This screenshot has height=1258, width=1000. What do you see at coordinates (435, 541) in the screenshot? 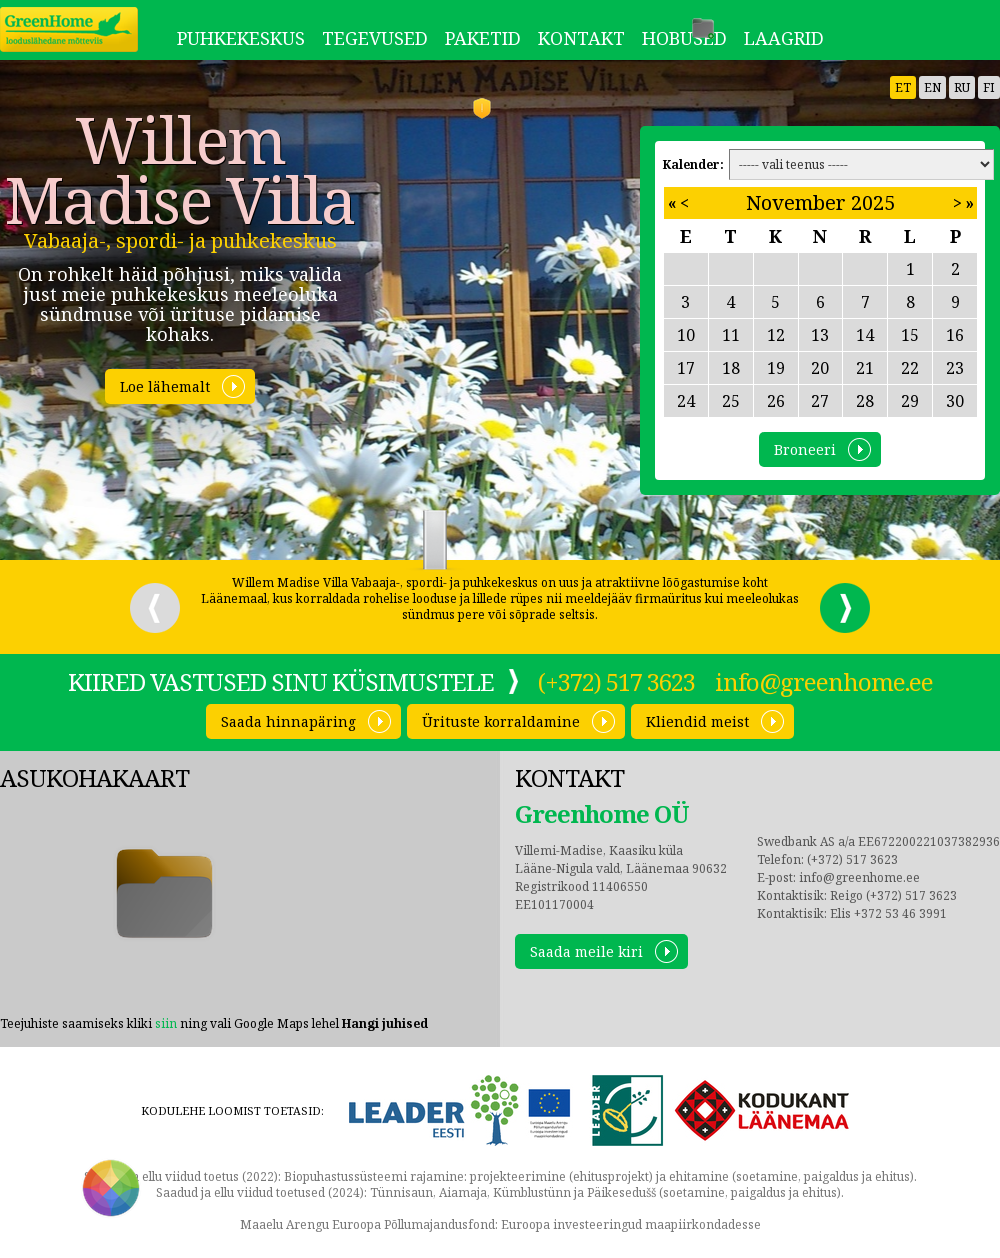
I see `iPod nano device connected` at bounding box center [435, 541].